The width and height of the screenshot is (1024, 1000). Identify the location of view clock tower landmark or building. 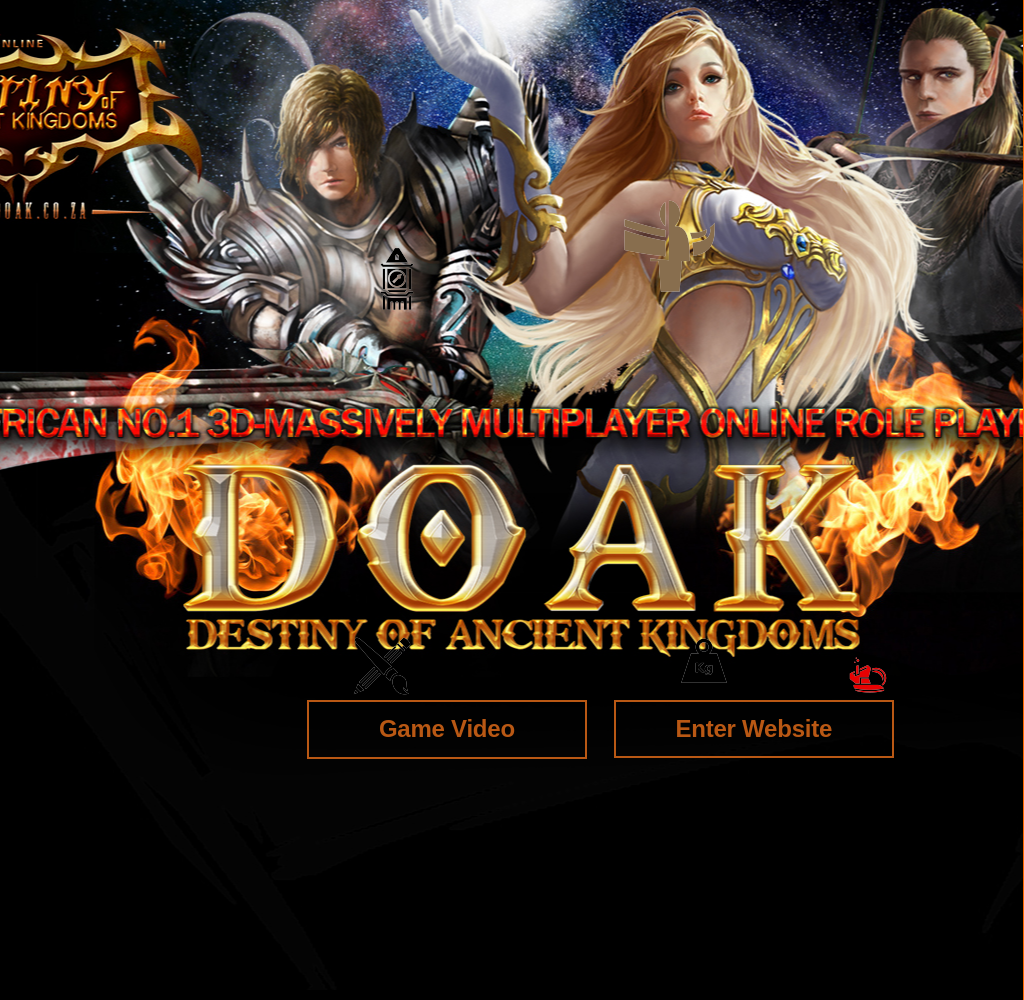
(397, 279).